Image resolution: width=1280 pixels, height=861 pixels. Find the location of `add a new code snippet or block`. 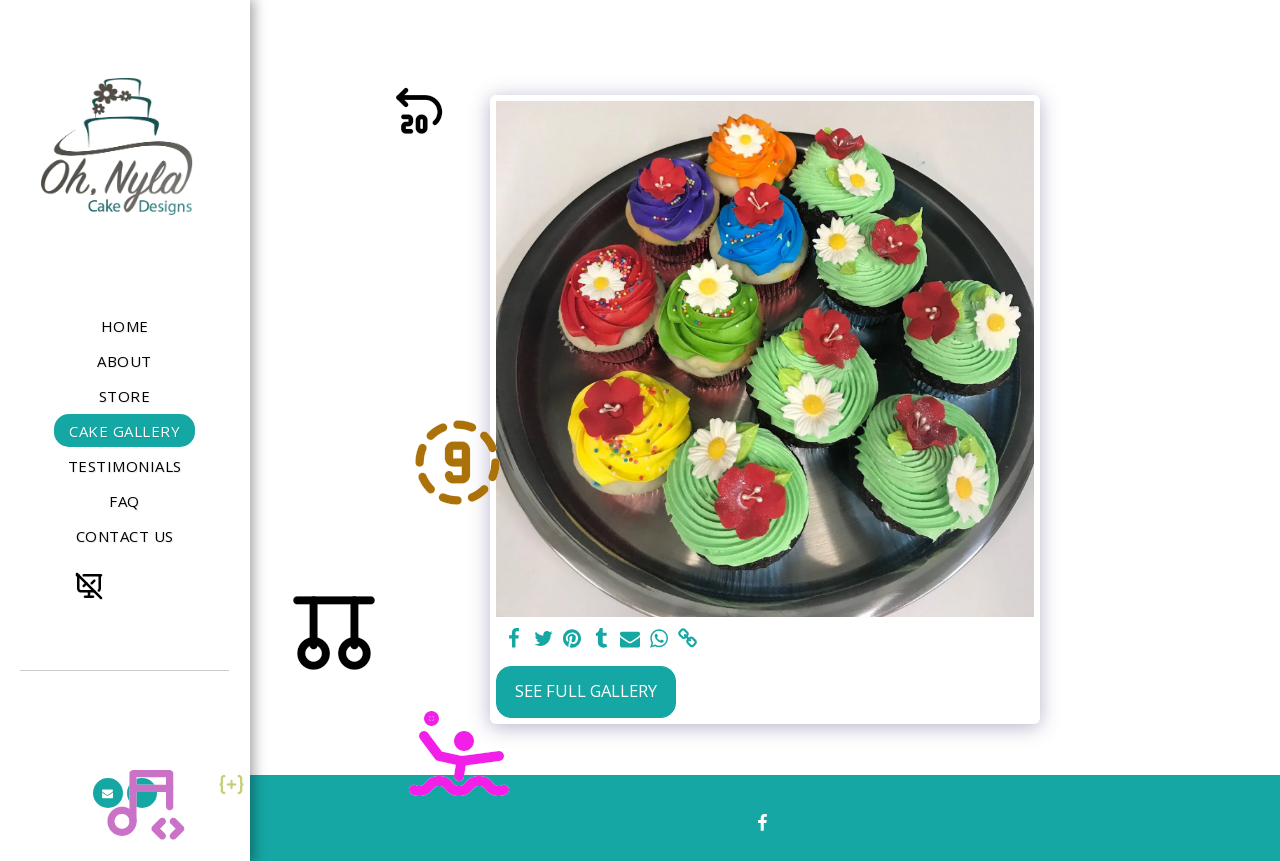

add a new code snippet or block is located at coordinates (231, 784).